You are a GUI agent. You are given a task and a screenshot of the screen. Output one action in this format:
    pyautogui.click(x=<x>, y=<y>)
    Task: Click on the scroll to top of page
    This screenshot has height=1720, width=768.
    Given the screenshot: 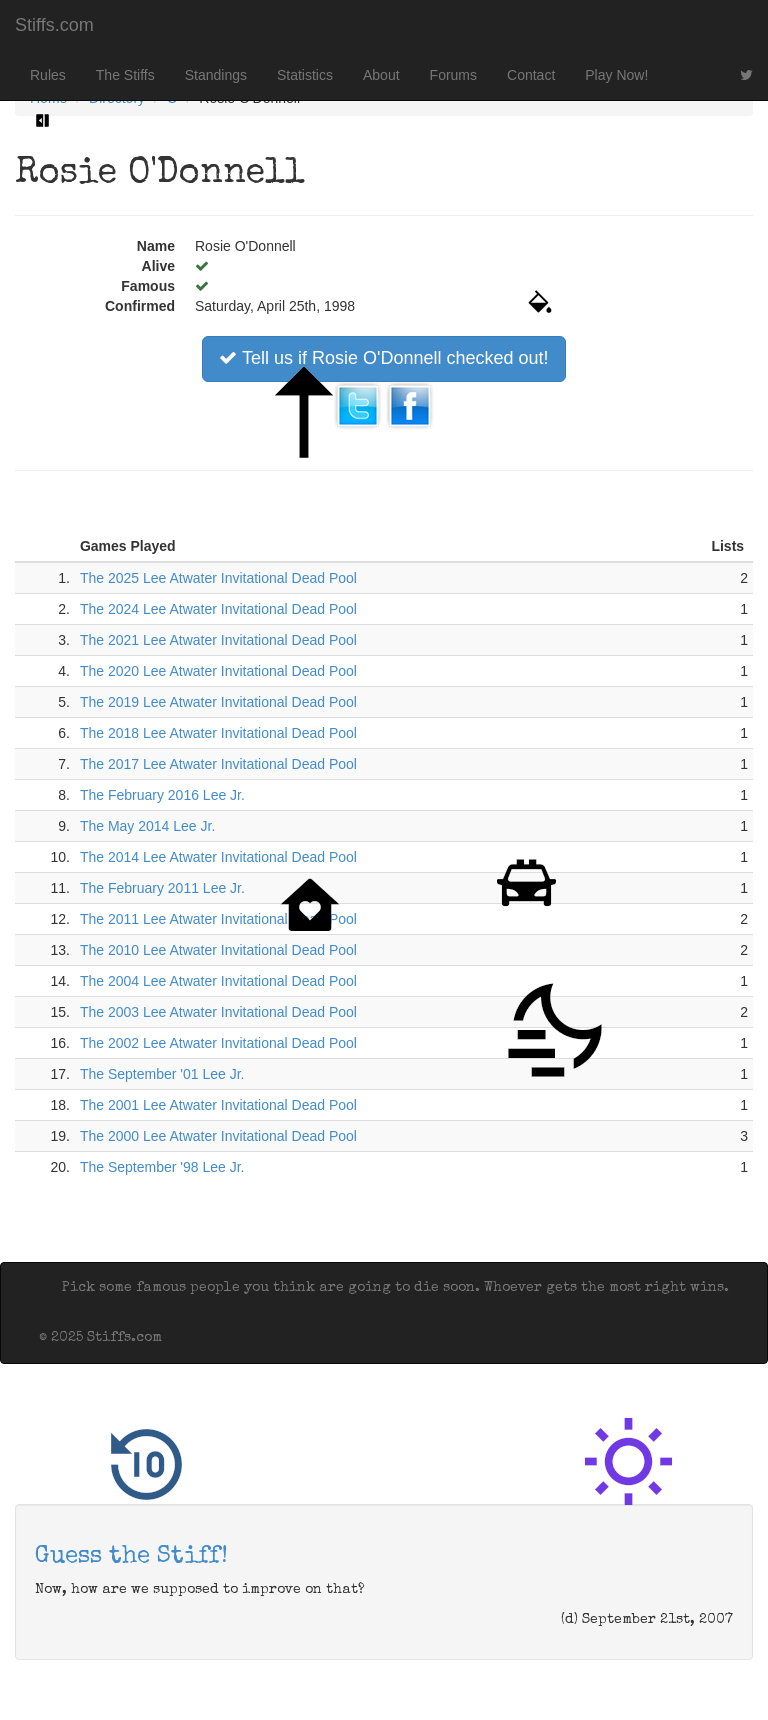 What is the action you would take?
    pyautogui.click(x=304, y=412)
    